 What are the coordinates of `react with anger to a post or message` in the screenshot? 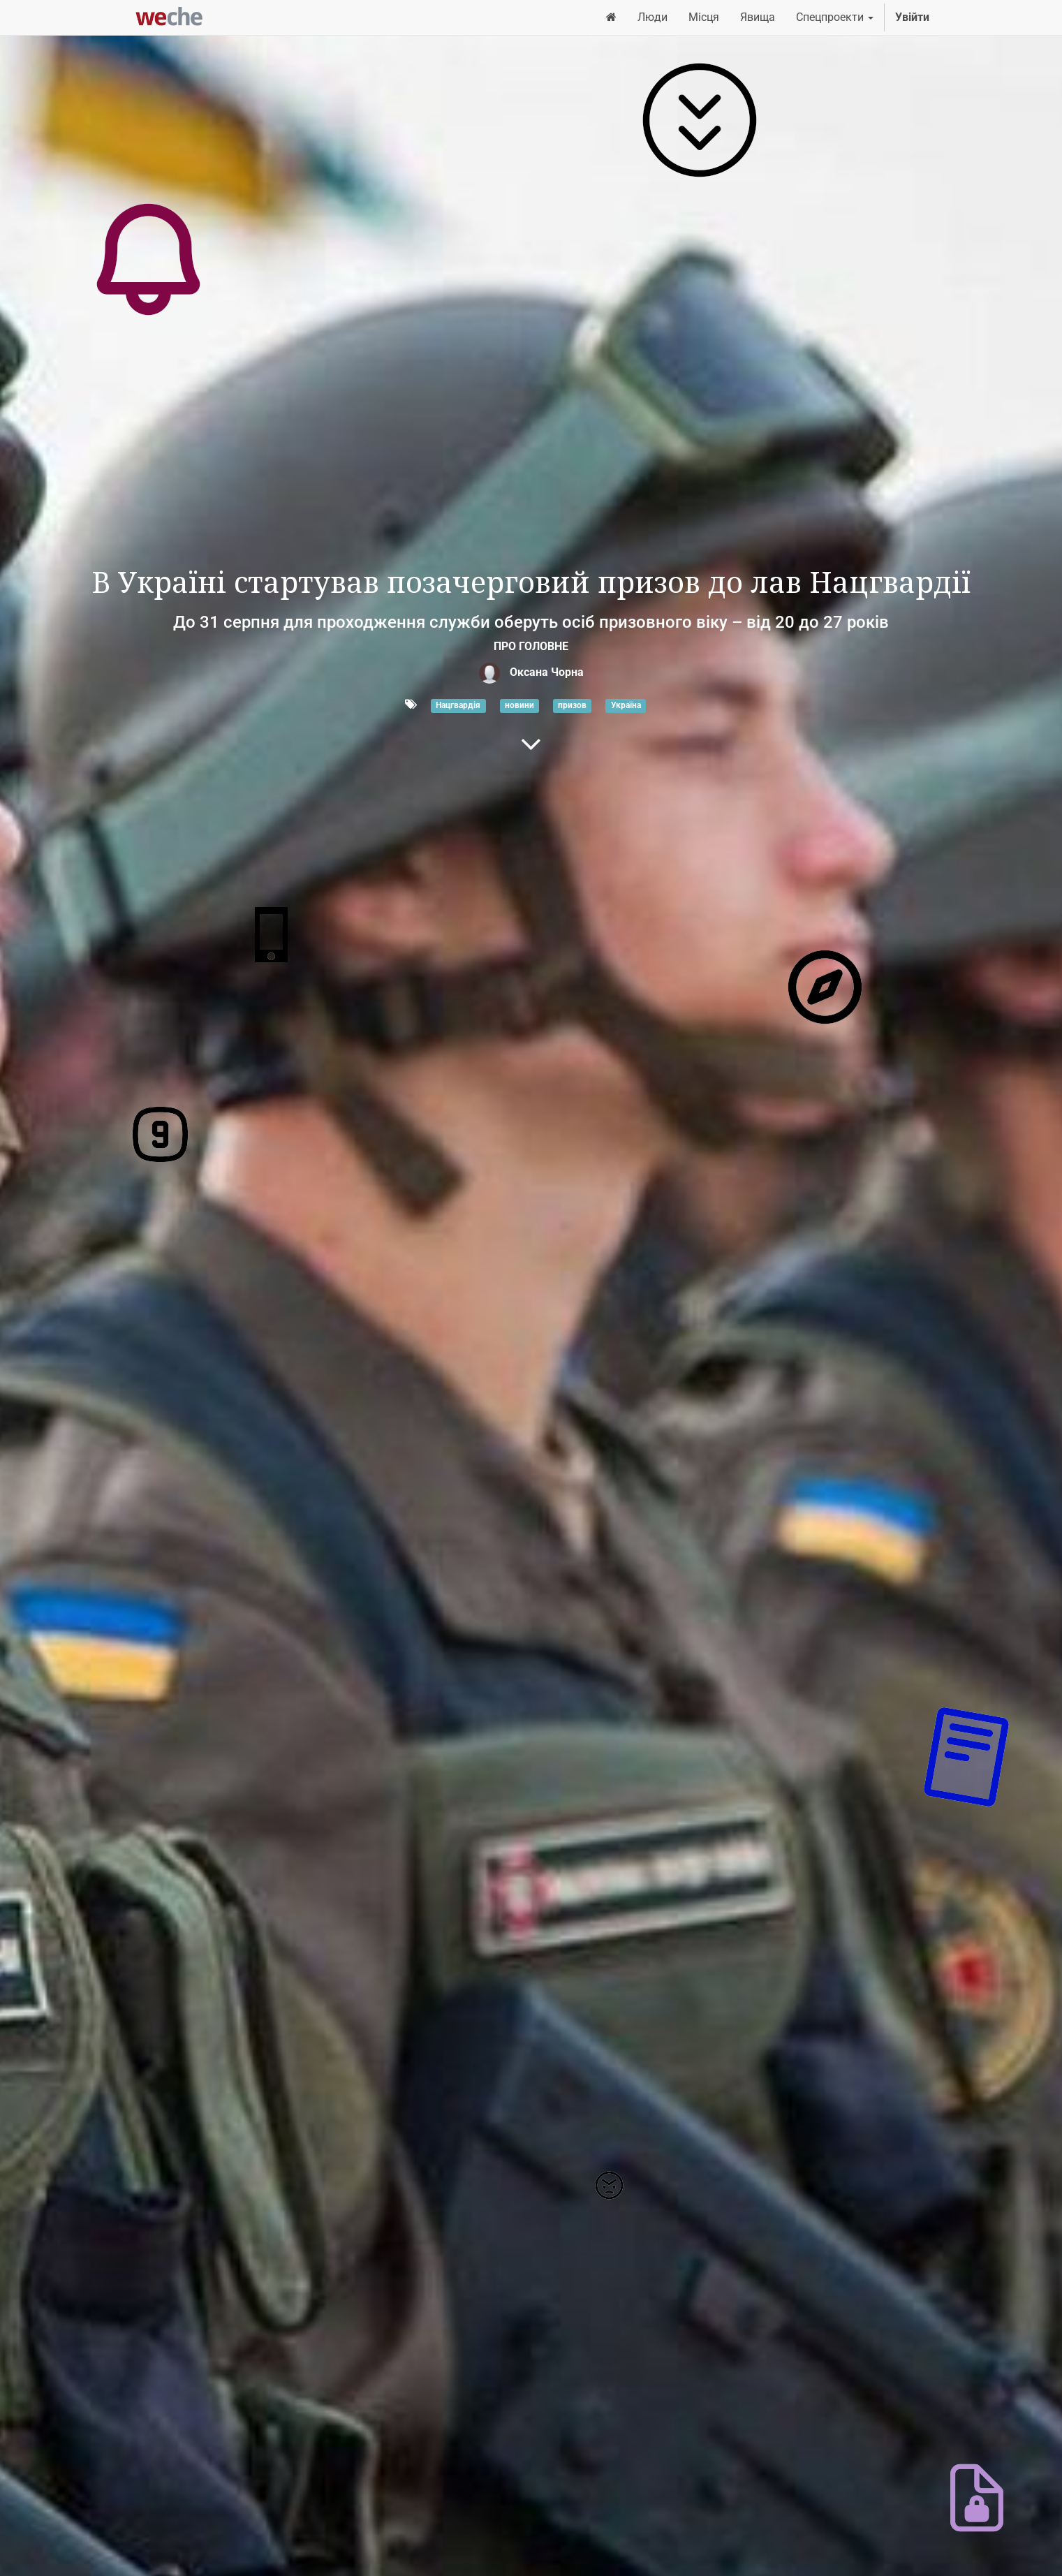 It's located at (609, 2185).